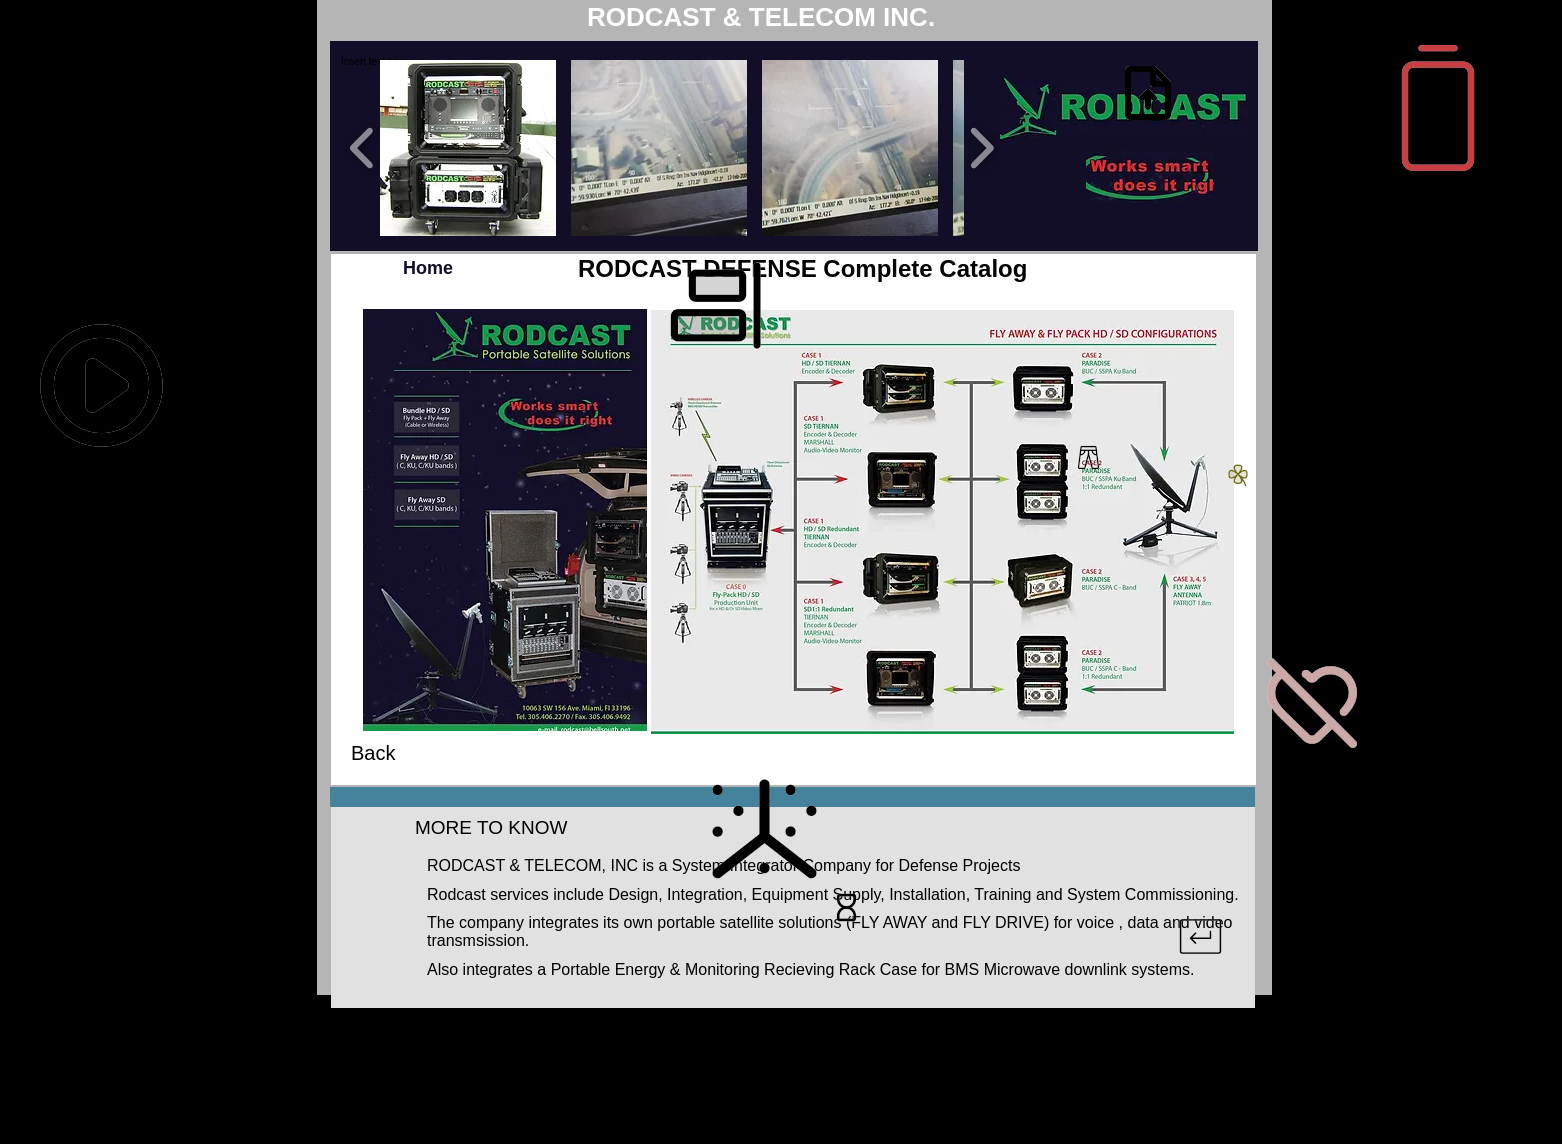 This screenshot has width=1562, height=1144. Describe the element at coordinates (101, 385) in the screenshot. I see `play media or video content` at that location.